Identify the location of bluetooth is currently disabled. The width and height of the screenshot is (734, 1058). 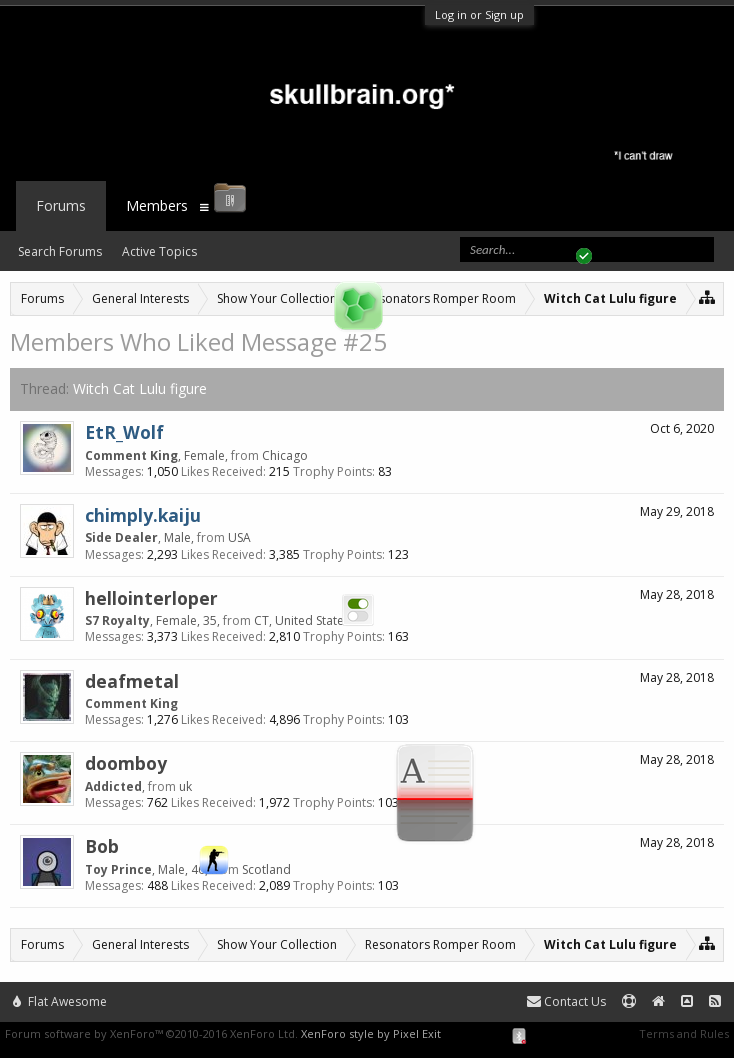
(519, 1036).